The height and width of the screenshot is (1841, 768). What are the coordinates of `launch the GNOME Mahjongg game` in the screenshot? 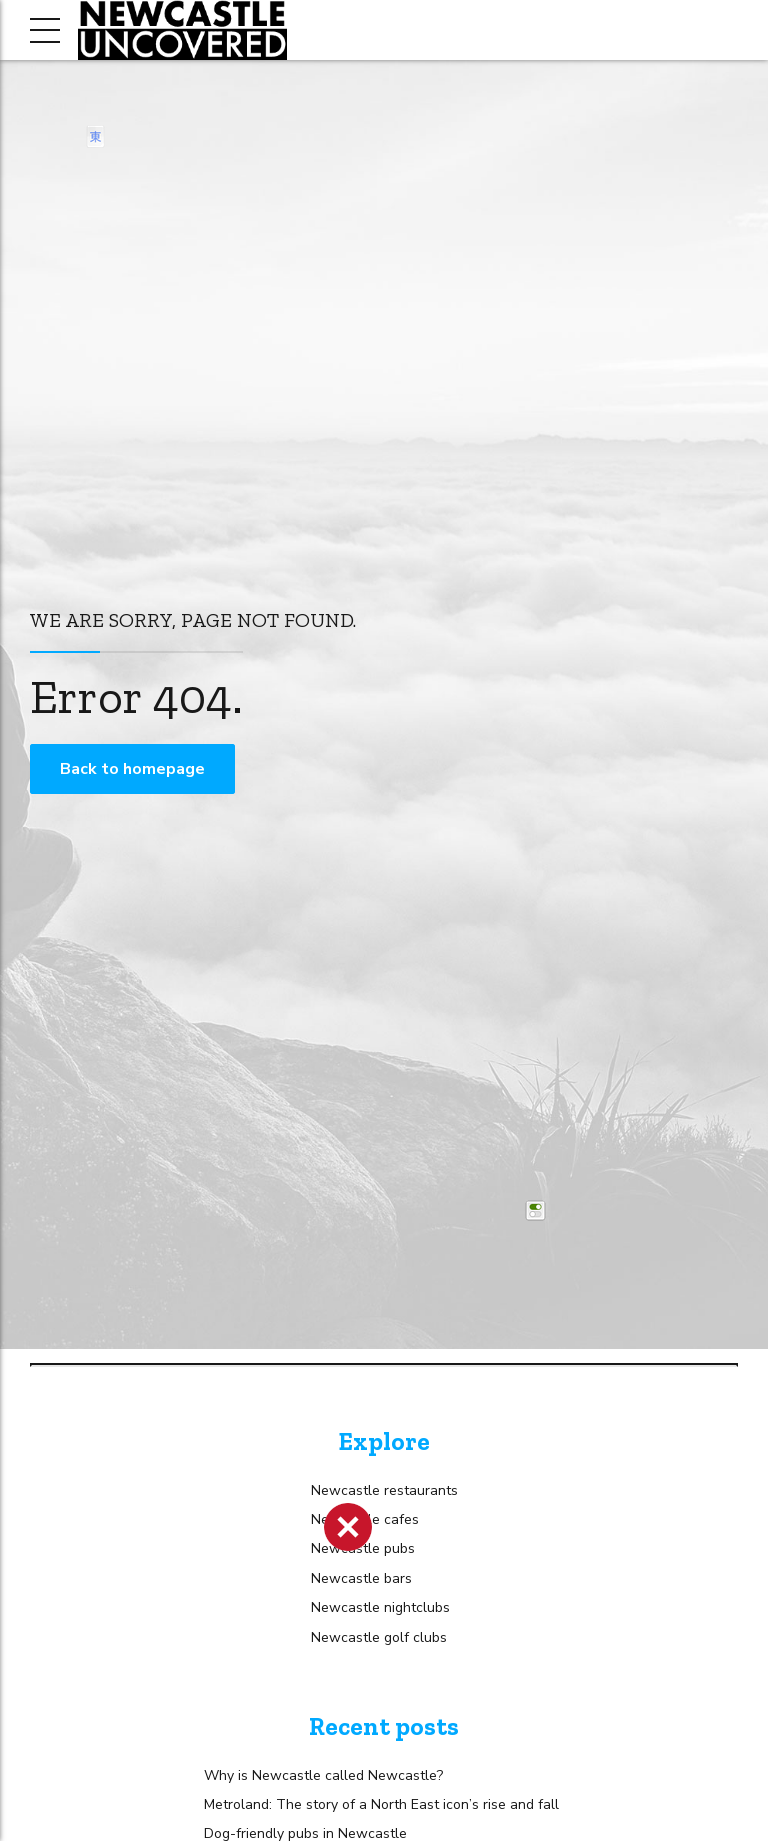 It's located at (95, 136).